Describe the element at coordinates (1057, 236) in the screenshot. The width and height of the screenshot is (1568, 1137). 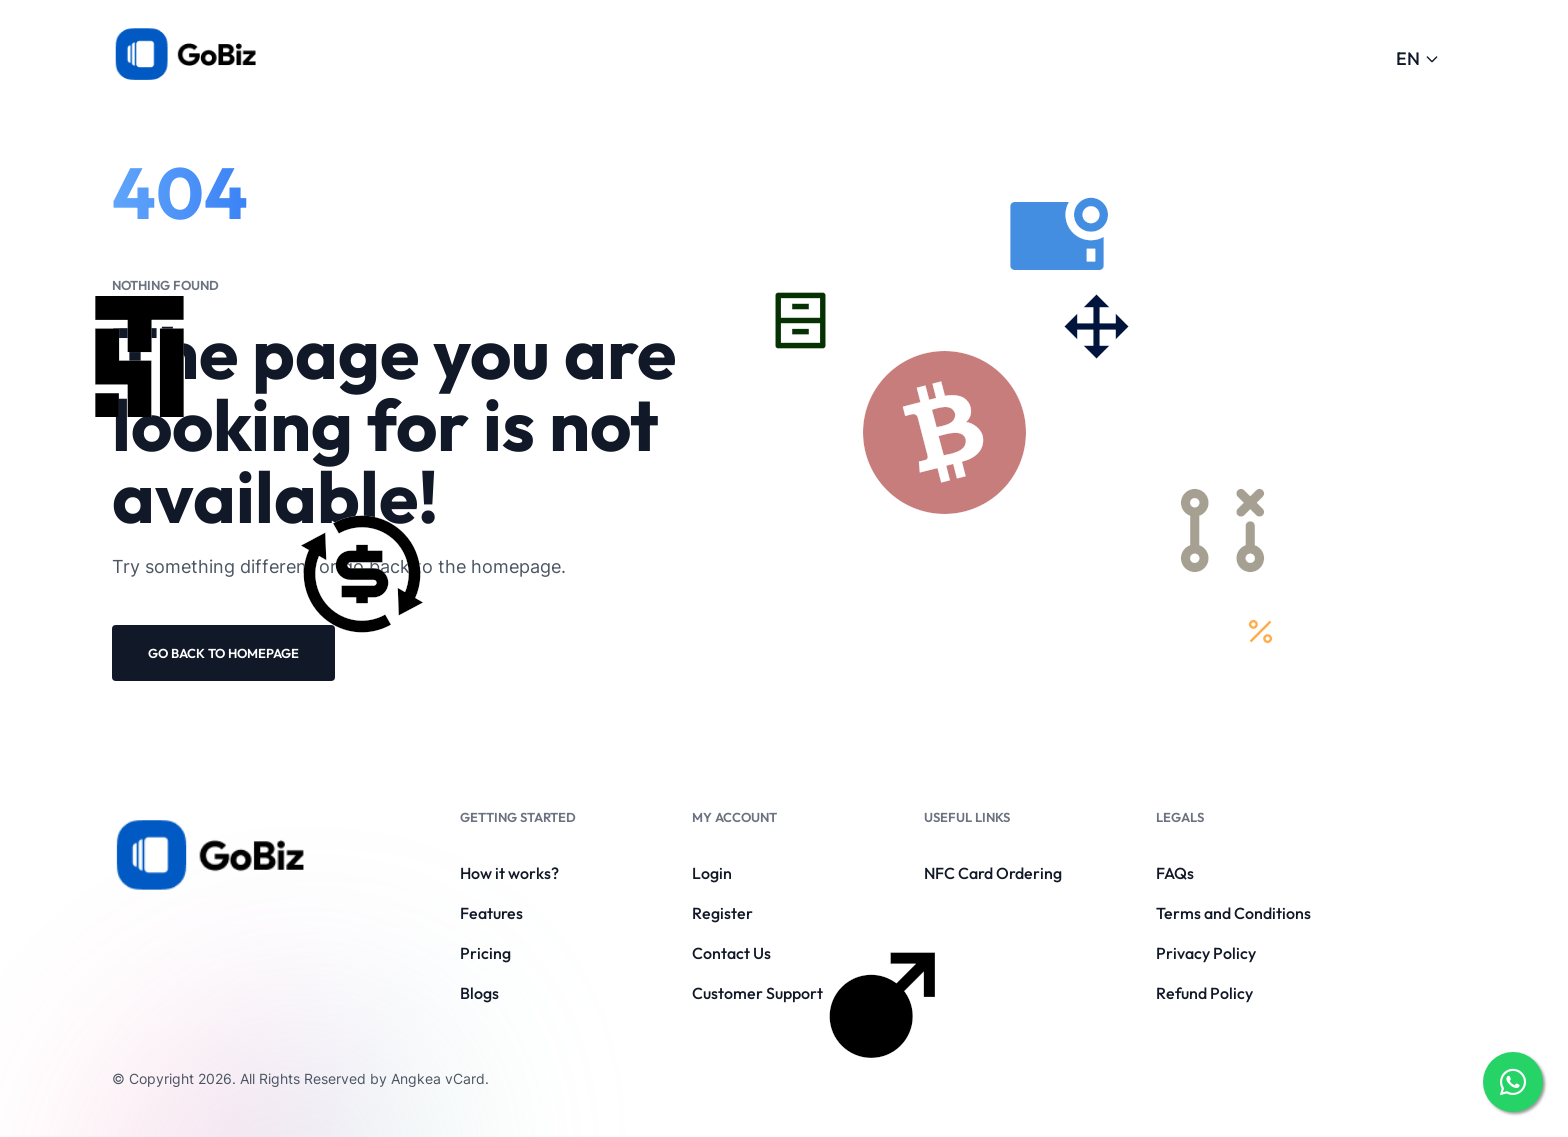
I see `access phone camera` at that location.